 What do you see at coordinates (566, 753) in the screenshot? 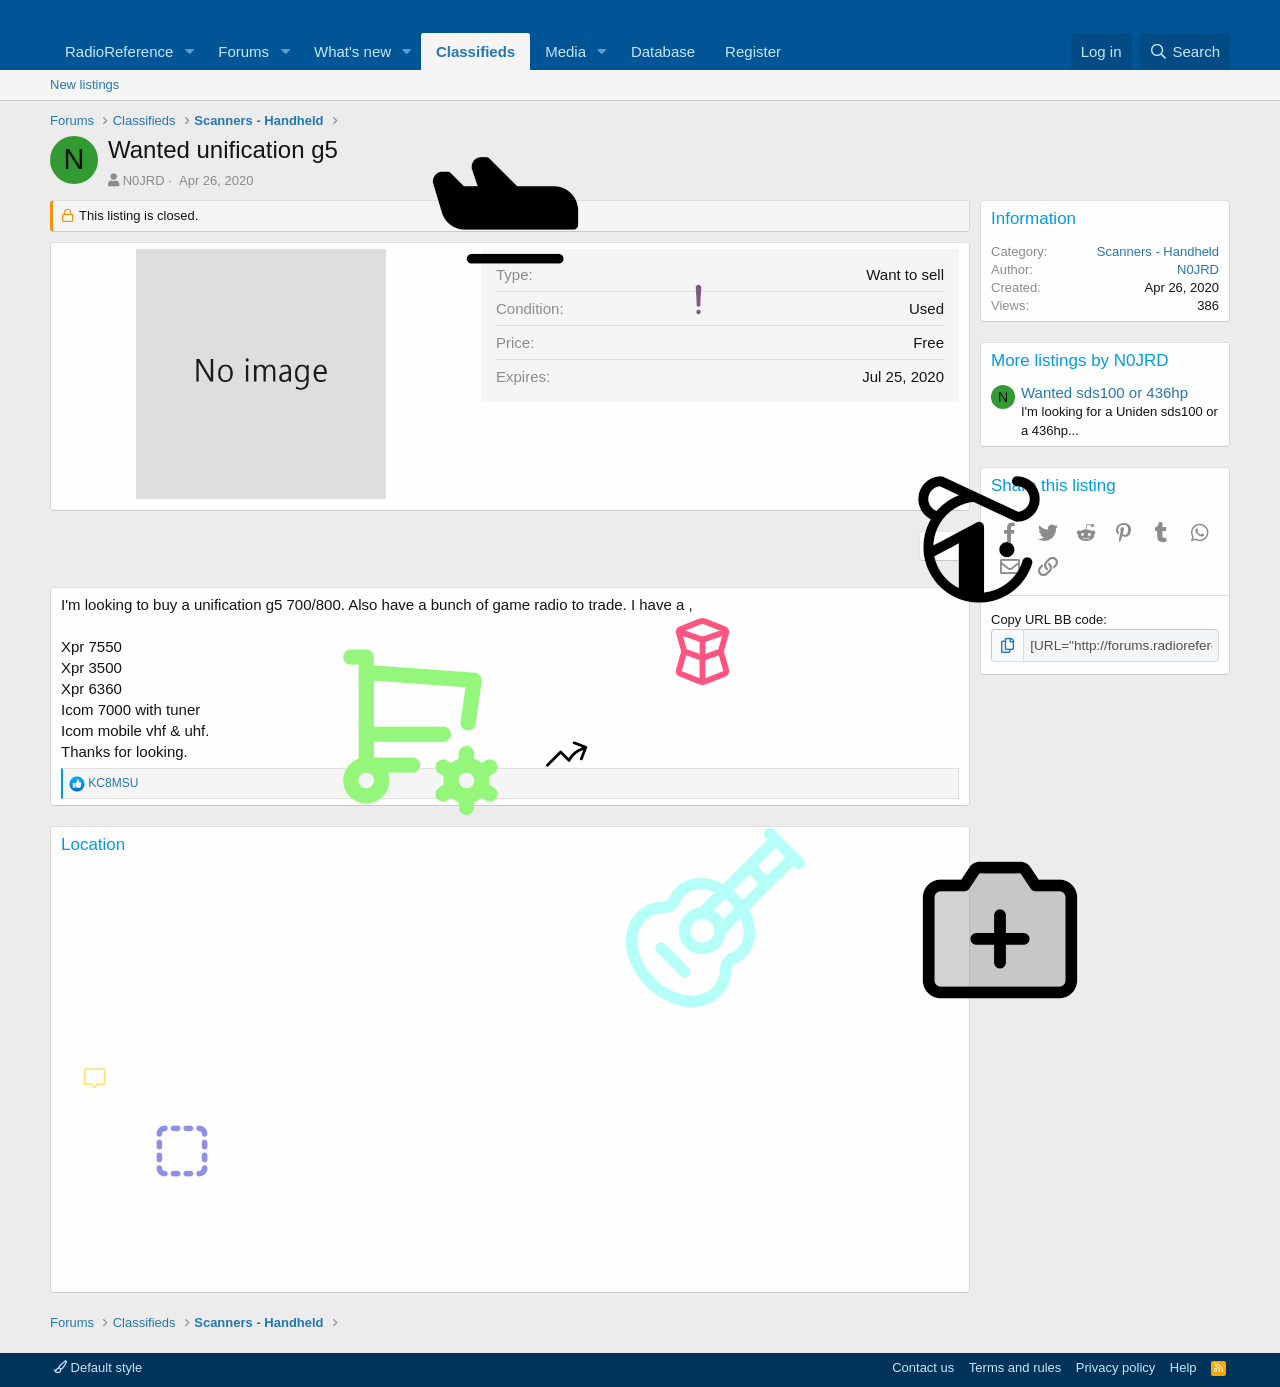
I see `view trending or popular content` at bounding box center [566, 753].